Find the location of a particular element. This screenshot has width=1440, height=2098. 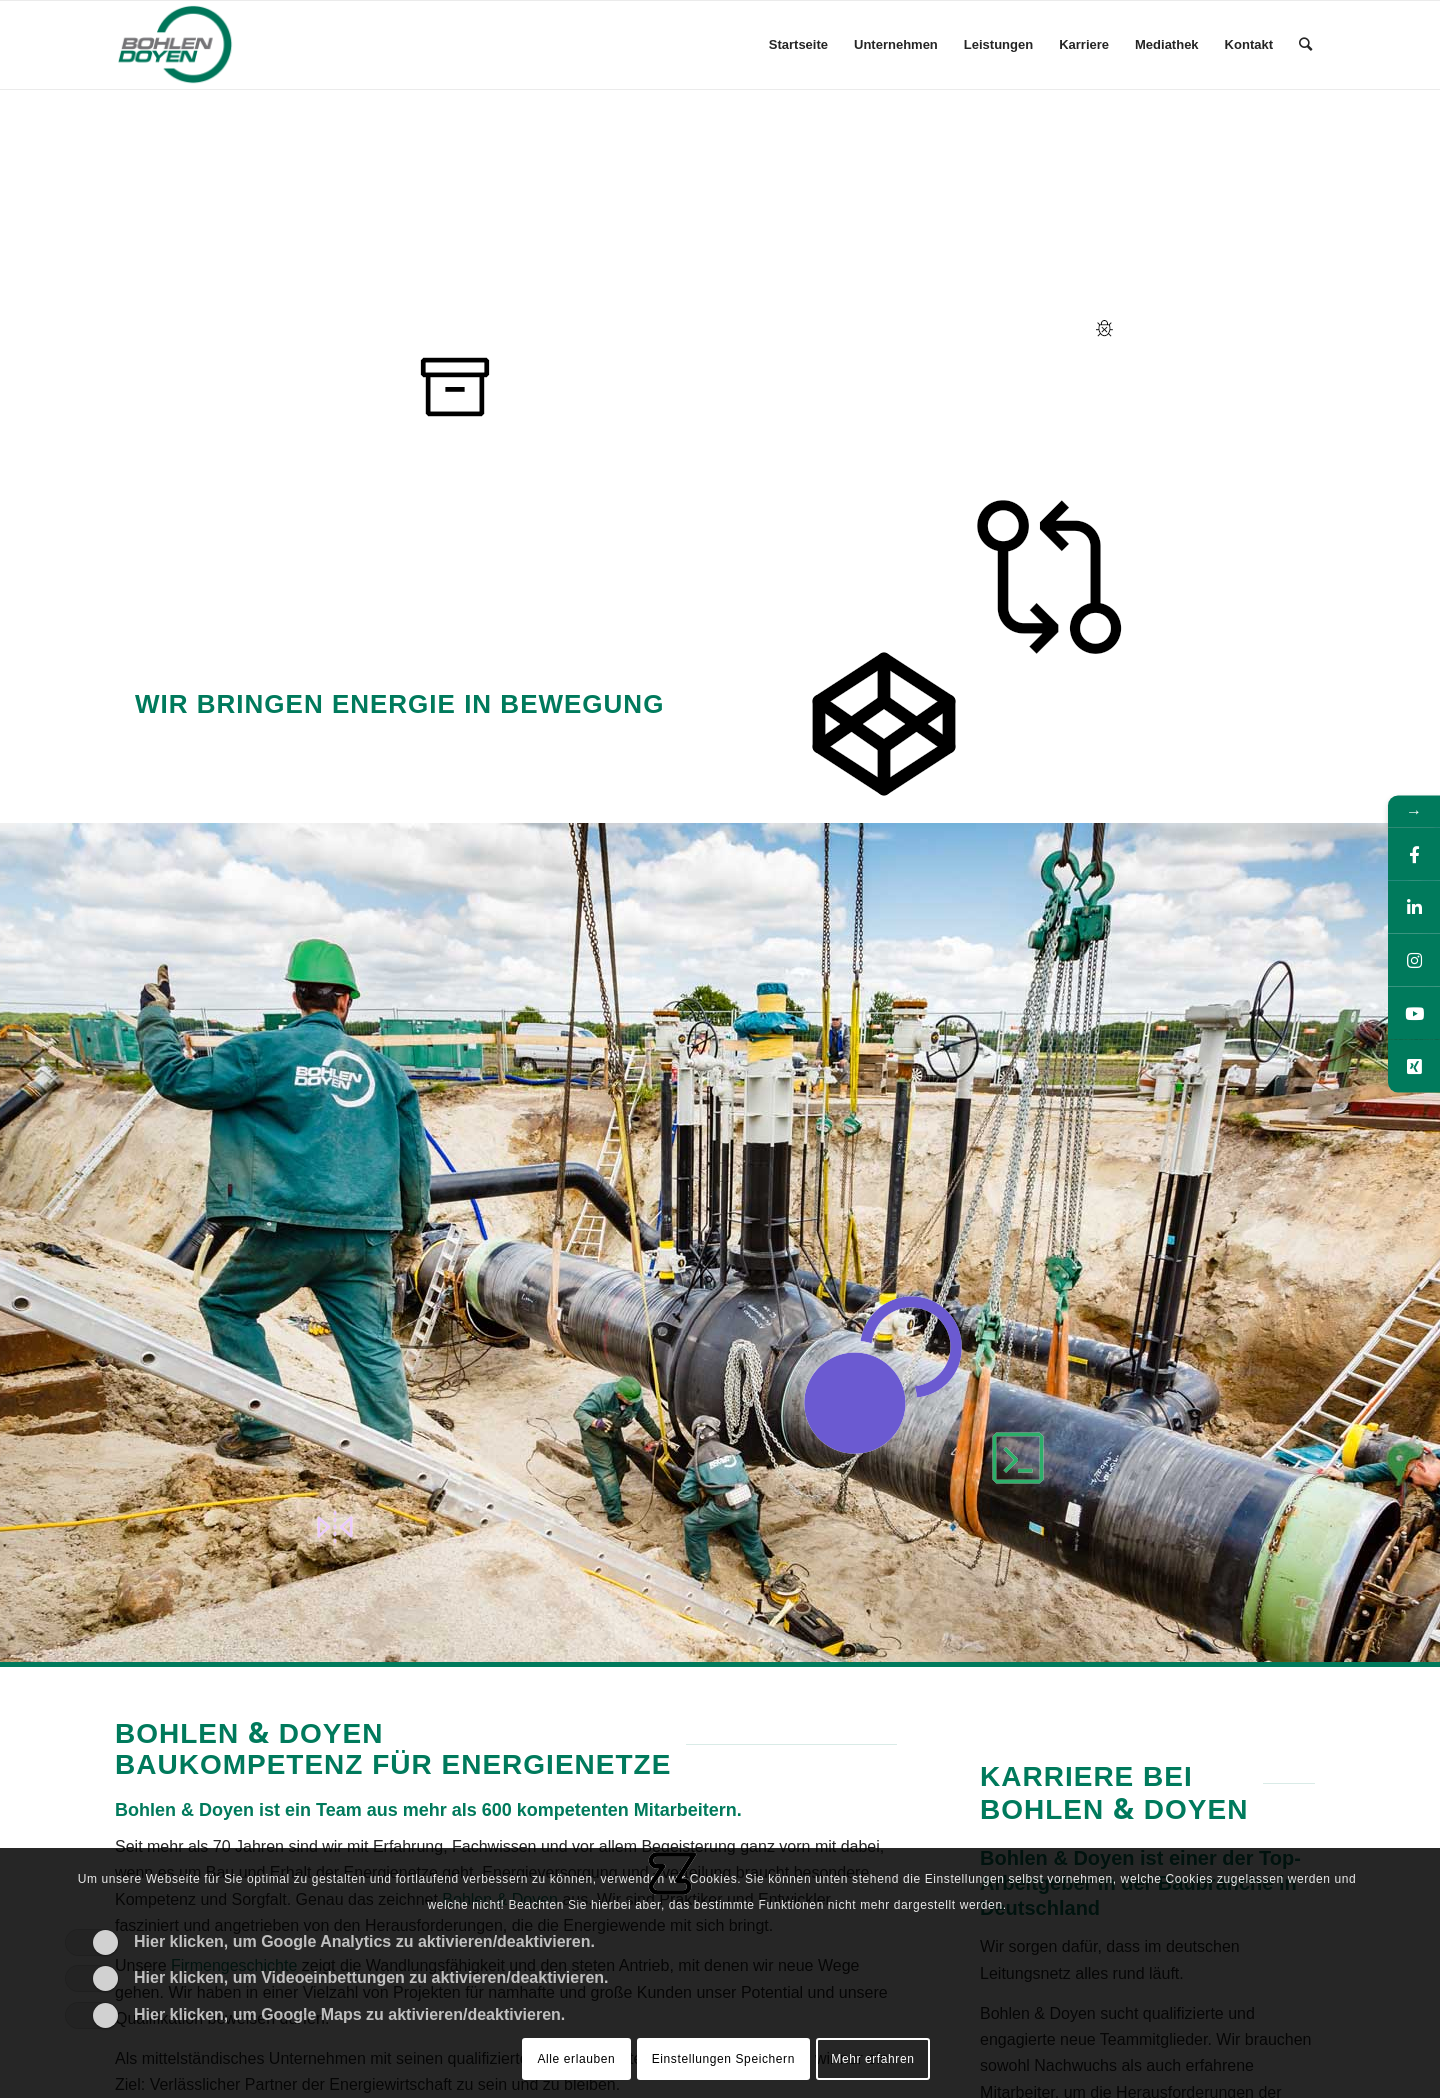

compare branches or commits in version control is located at coordinates (1049, 572).